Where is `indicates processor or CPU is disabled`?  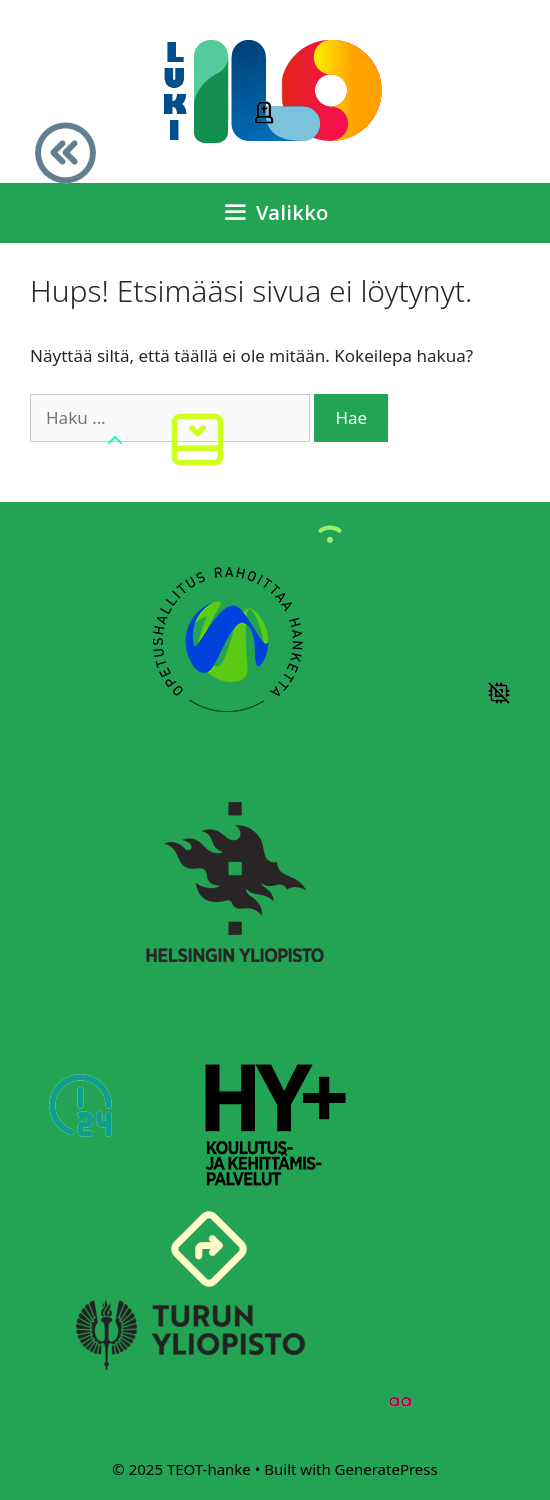
indicates processor or CPU is disabled is located at coordinates (499, 693).